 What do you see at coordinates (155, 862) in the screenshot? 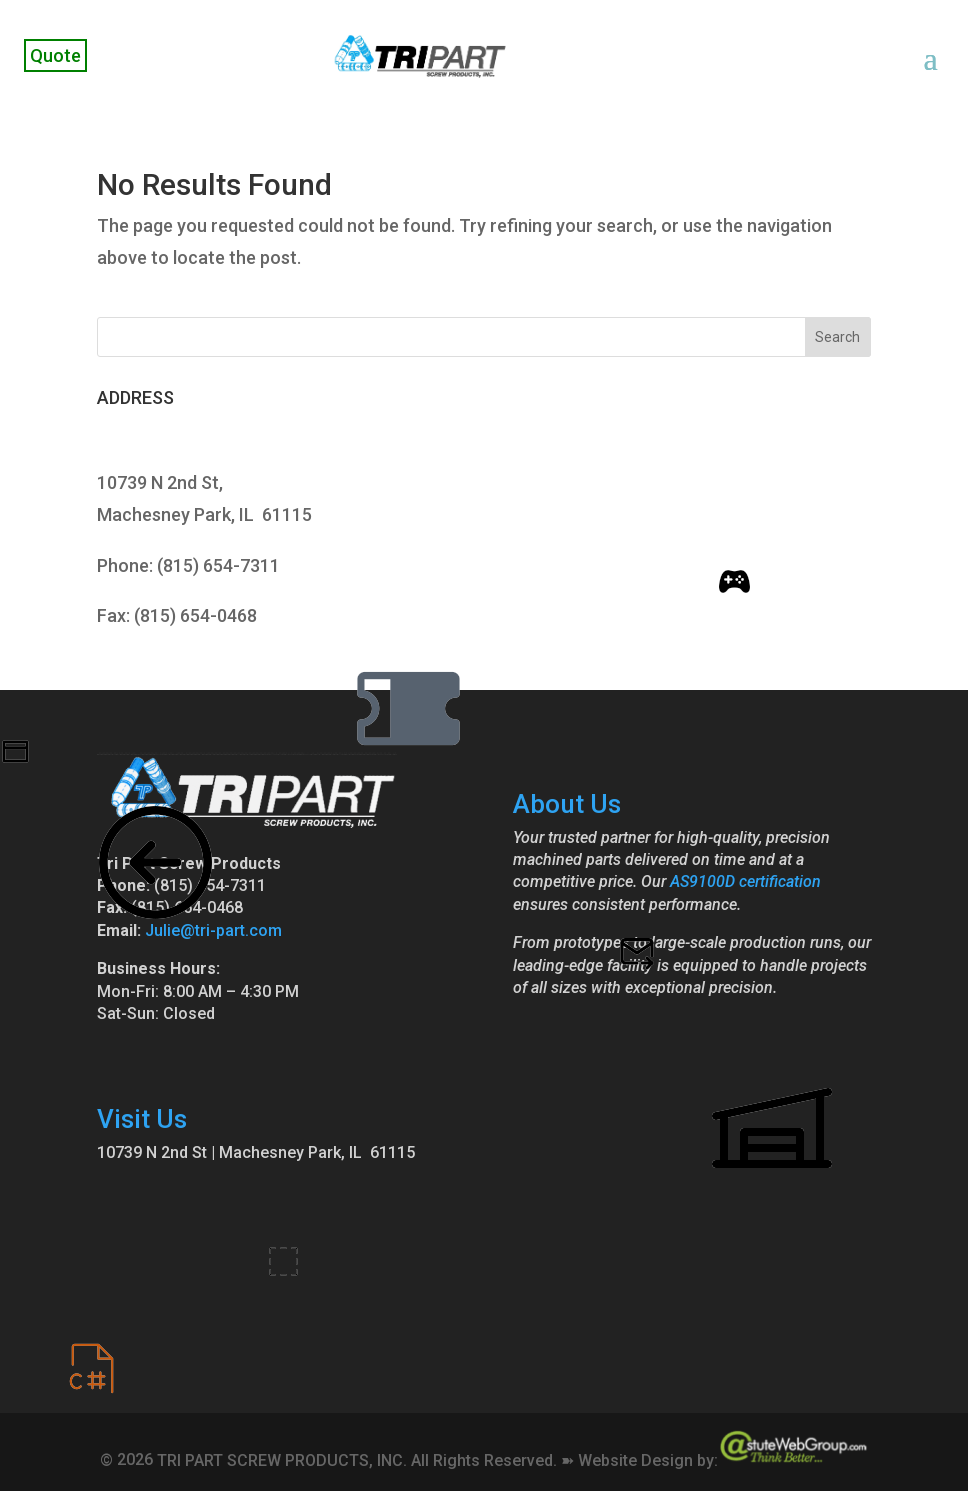
I see `go back to the previous screen` at bounding box center [155, 862].